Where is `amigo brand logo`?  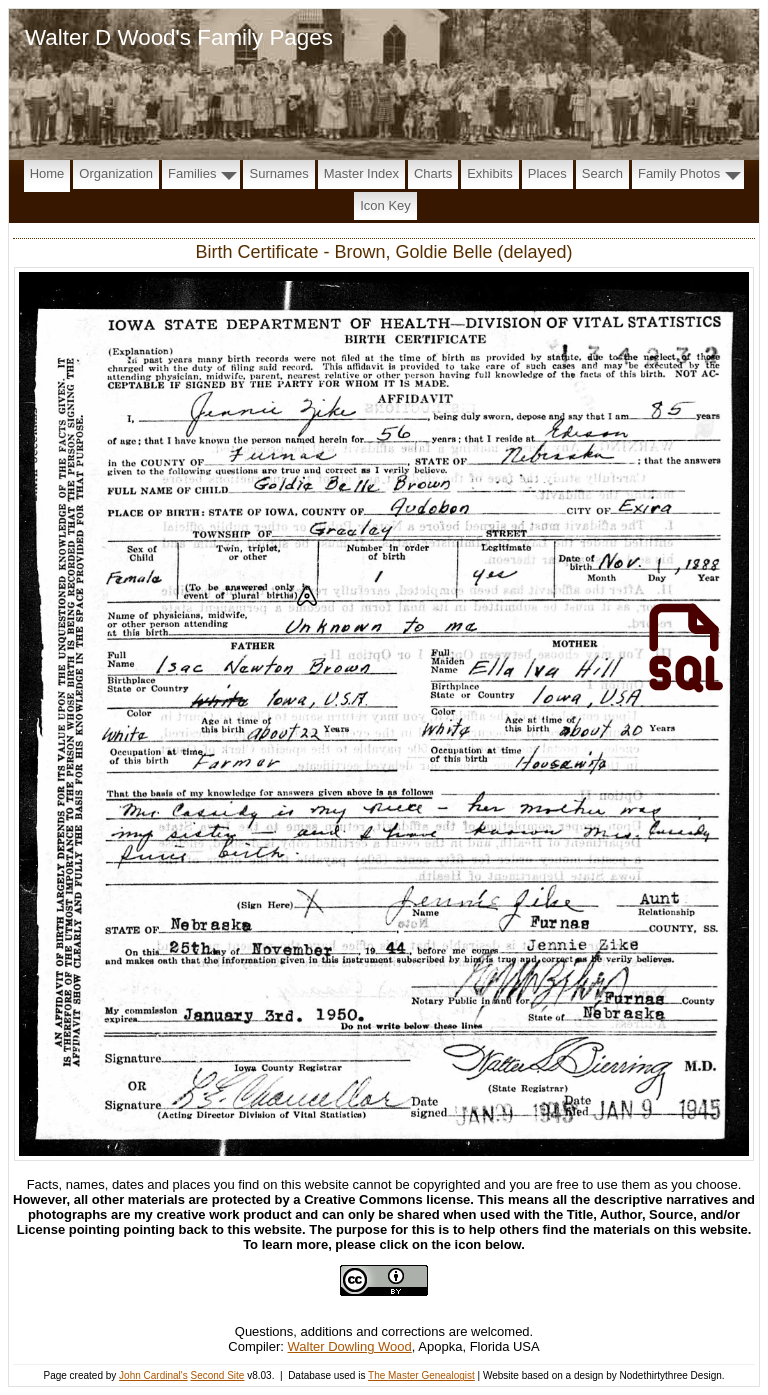
amigo brand logo is located at coordinates (307, 596).